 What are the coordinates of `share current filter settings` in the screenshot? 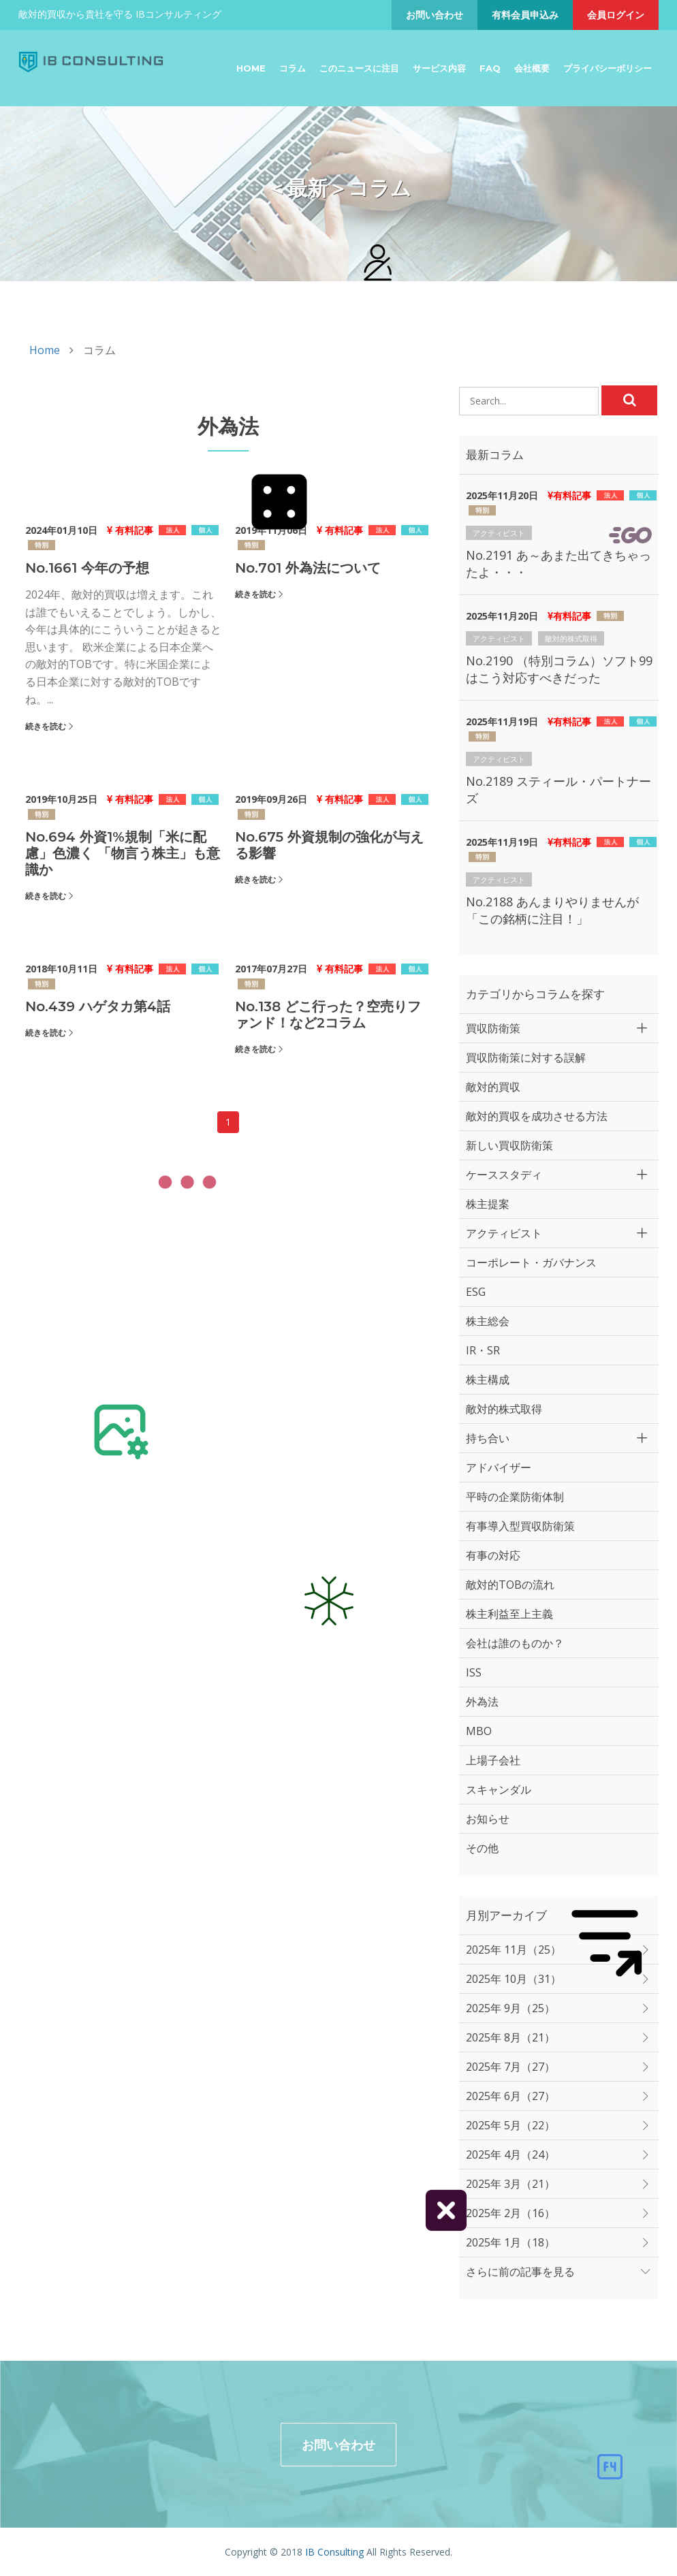 It's located at (605, 1936).